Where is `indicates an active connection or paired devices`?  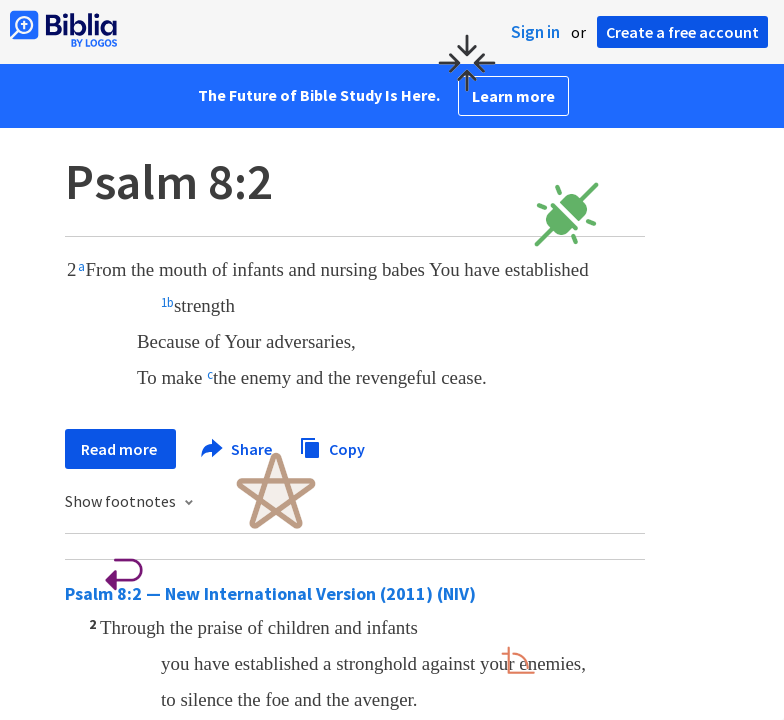 indicates an active connection or paired devices is located at coordinates (566, 214).